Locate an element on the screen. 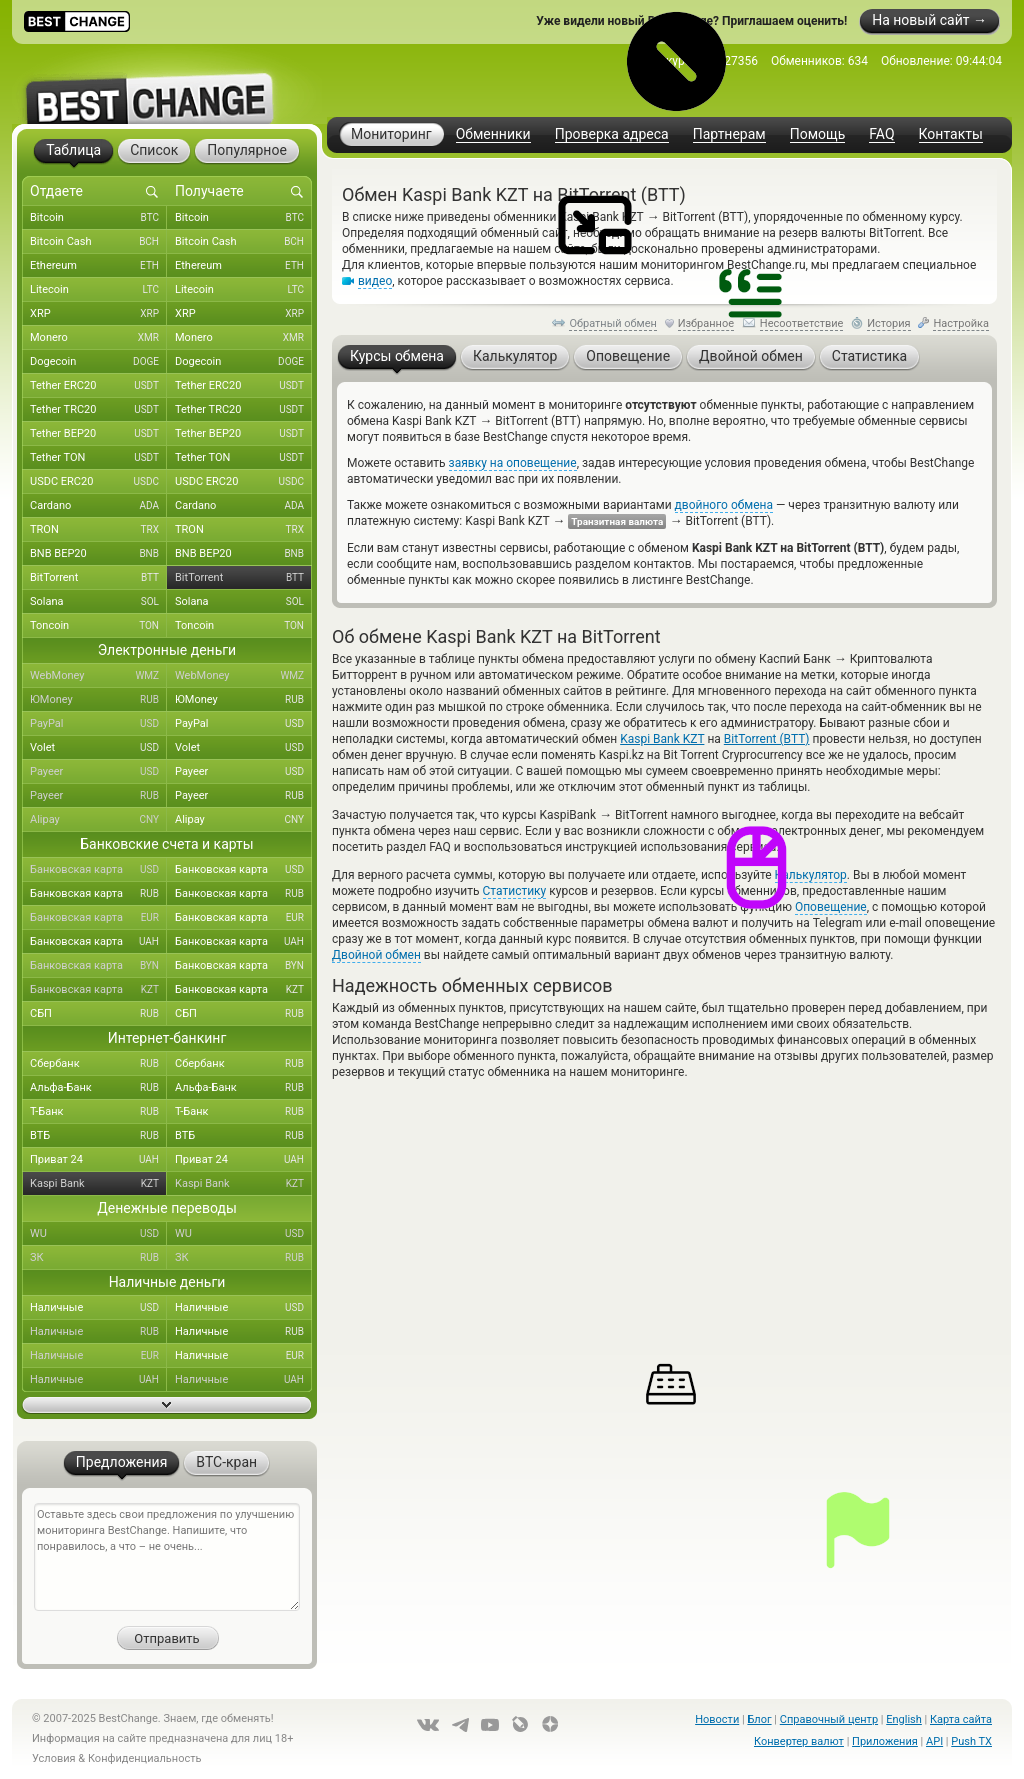  flag or mark an item for follow-up is located at coordinates (858, 1529).